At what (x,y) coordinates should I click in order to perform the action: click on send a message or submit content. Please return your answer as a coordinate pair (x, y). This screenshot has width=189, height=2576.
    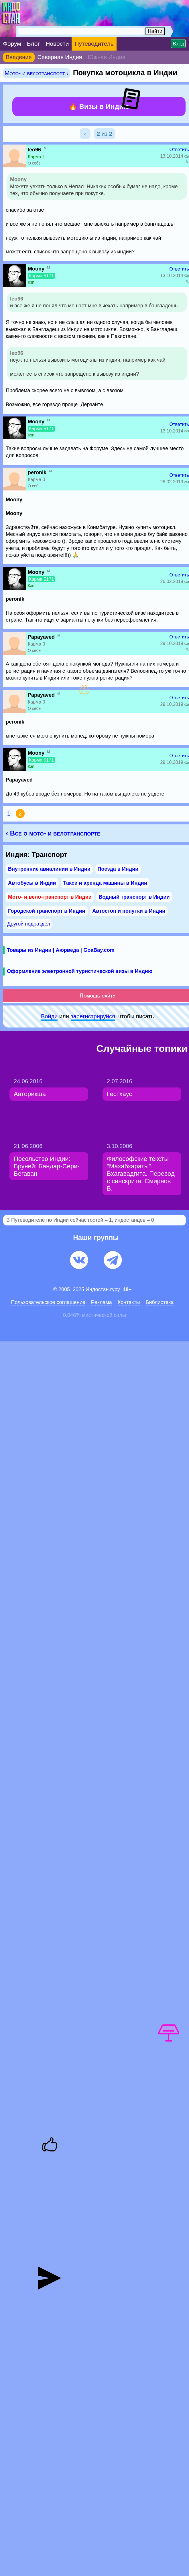
    Looking at the image, I should click on (50, 2278).